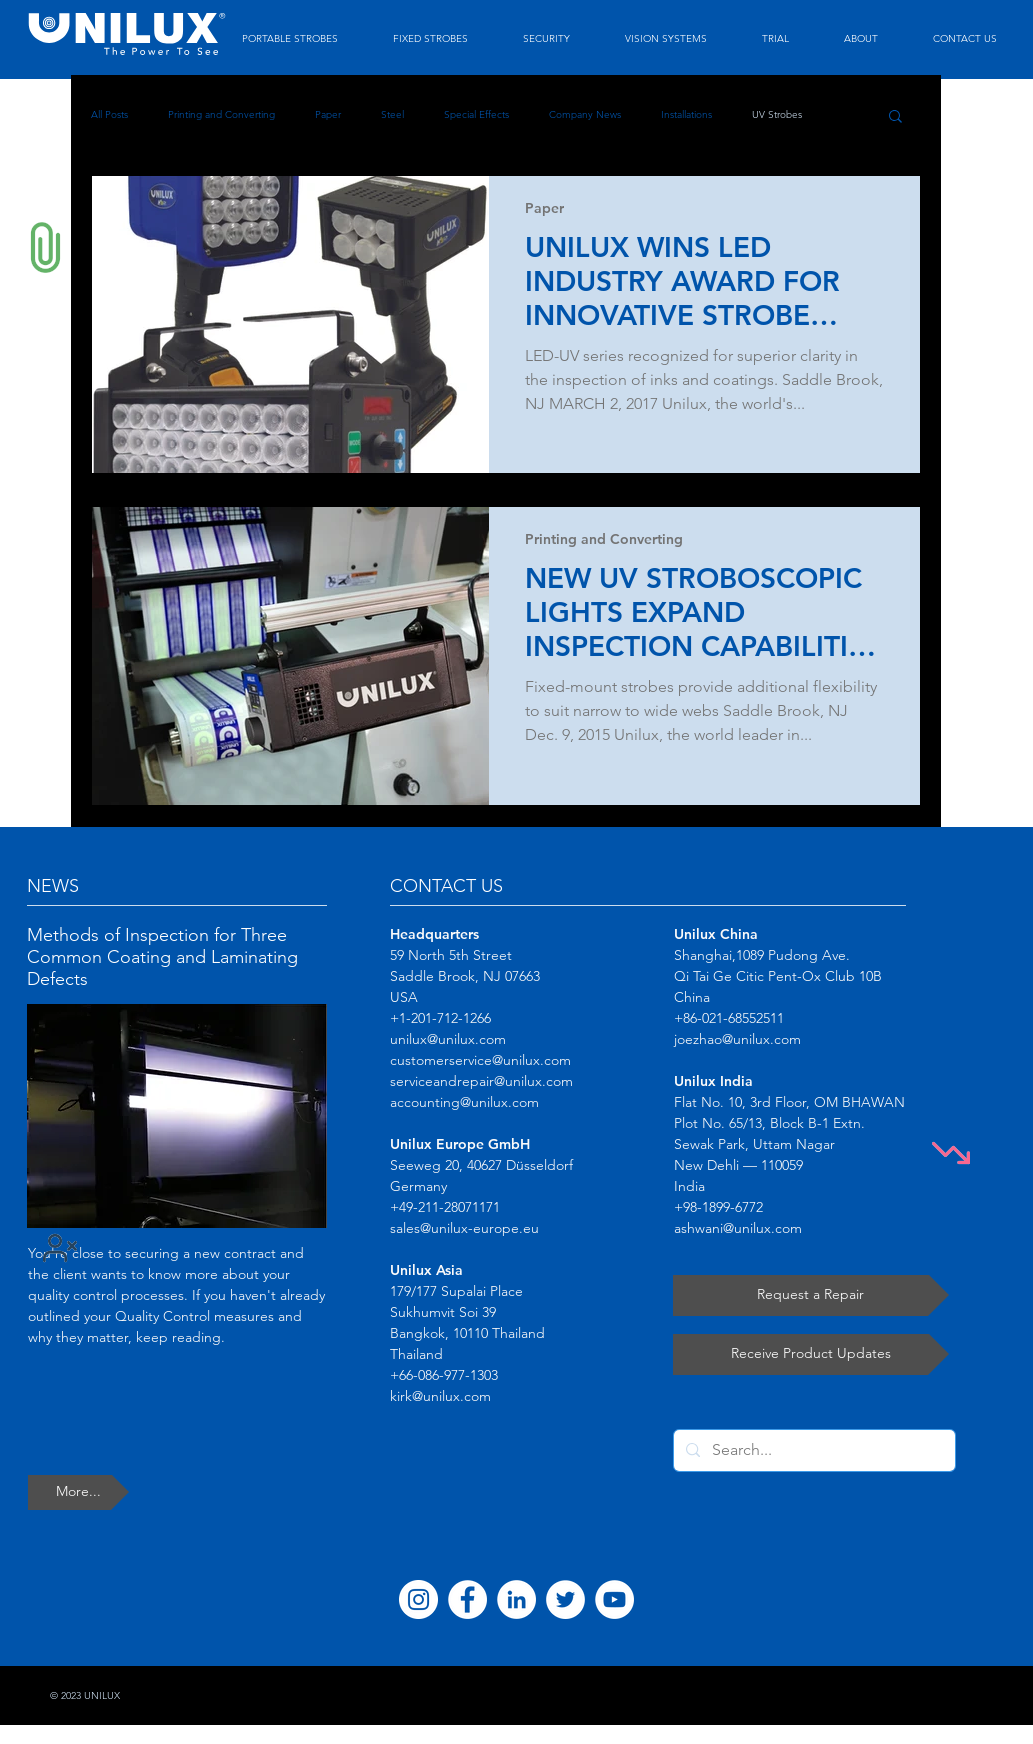 Image resolution: width=1033 pixels, height=1744 pixels. What do you see at coordinates (60, 1248) in the screenshot?
I see `remove a user from your contacts` at bounding box center [60, 1248].